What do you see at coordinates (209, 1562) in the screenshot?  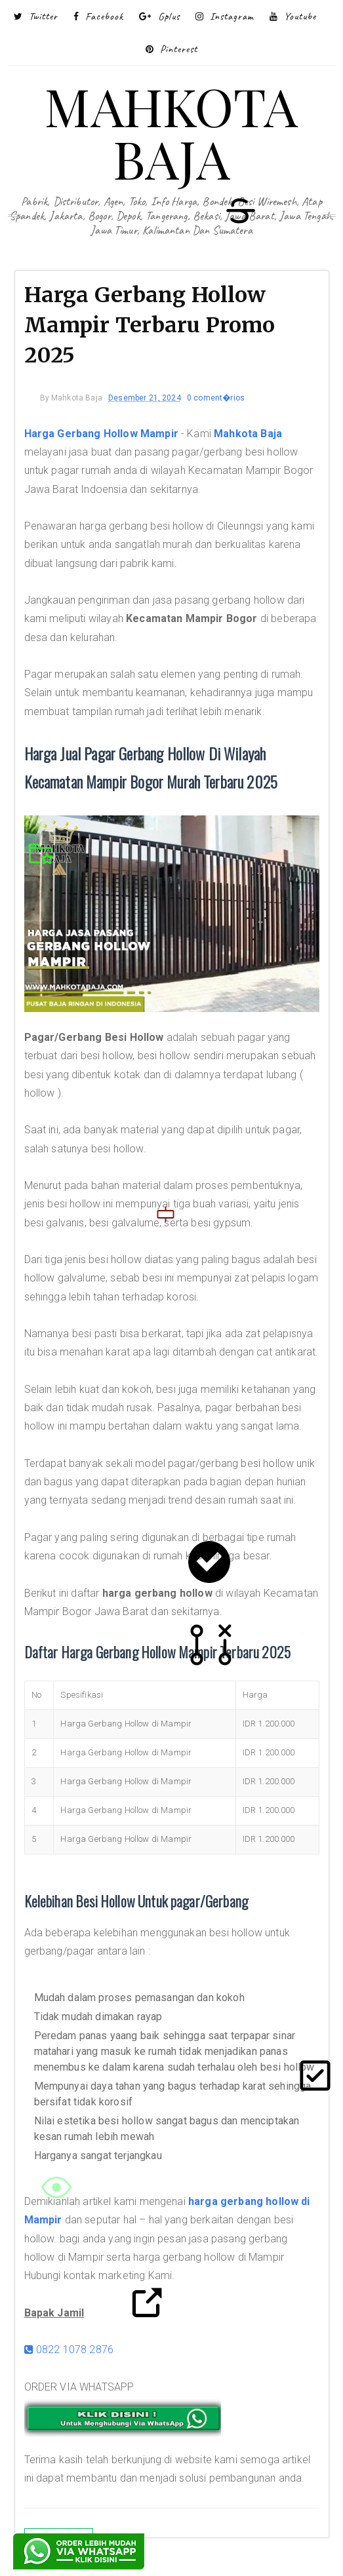 I see `indicates successful completion or confirmation` at bounding box center [209, 1562].